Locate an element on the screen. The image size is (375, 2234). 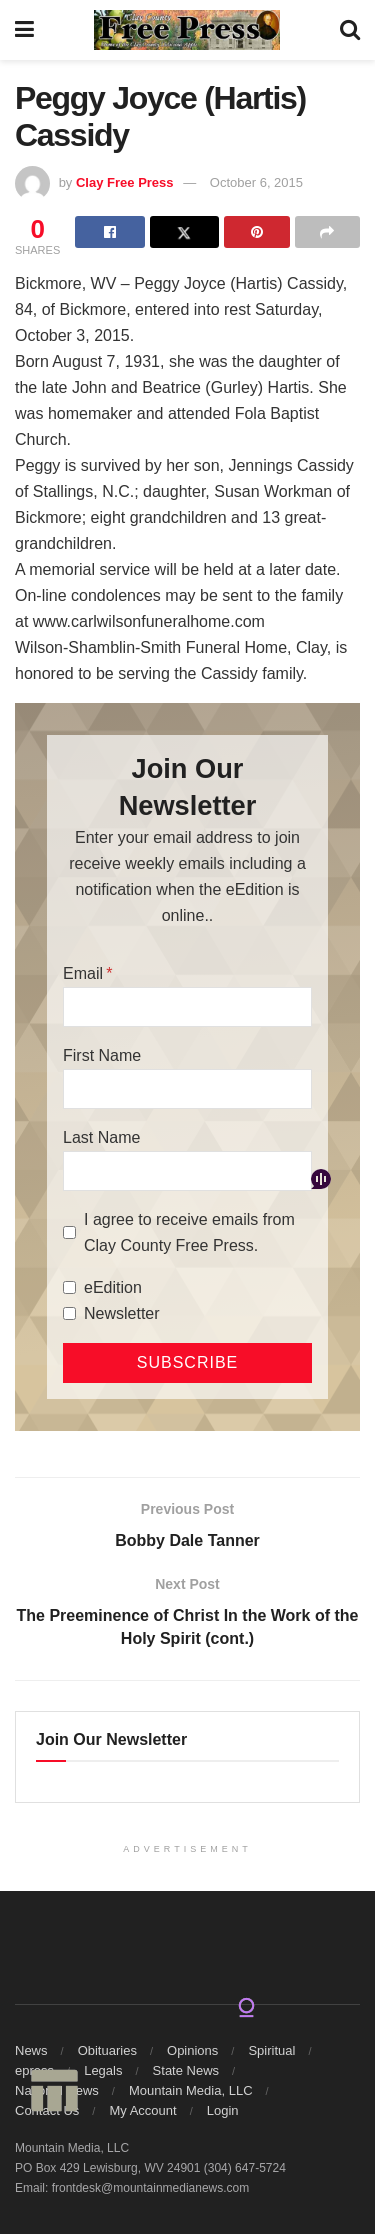
insert a table into a document is located at coordinates (54, 2090).